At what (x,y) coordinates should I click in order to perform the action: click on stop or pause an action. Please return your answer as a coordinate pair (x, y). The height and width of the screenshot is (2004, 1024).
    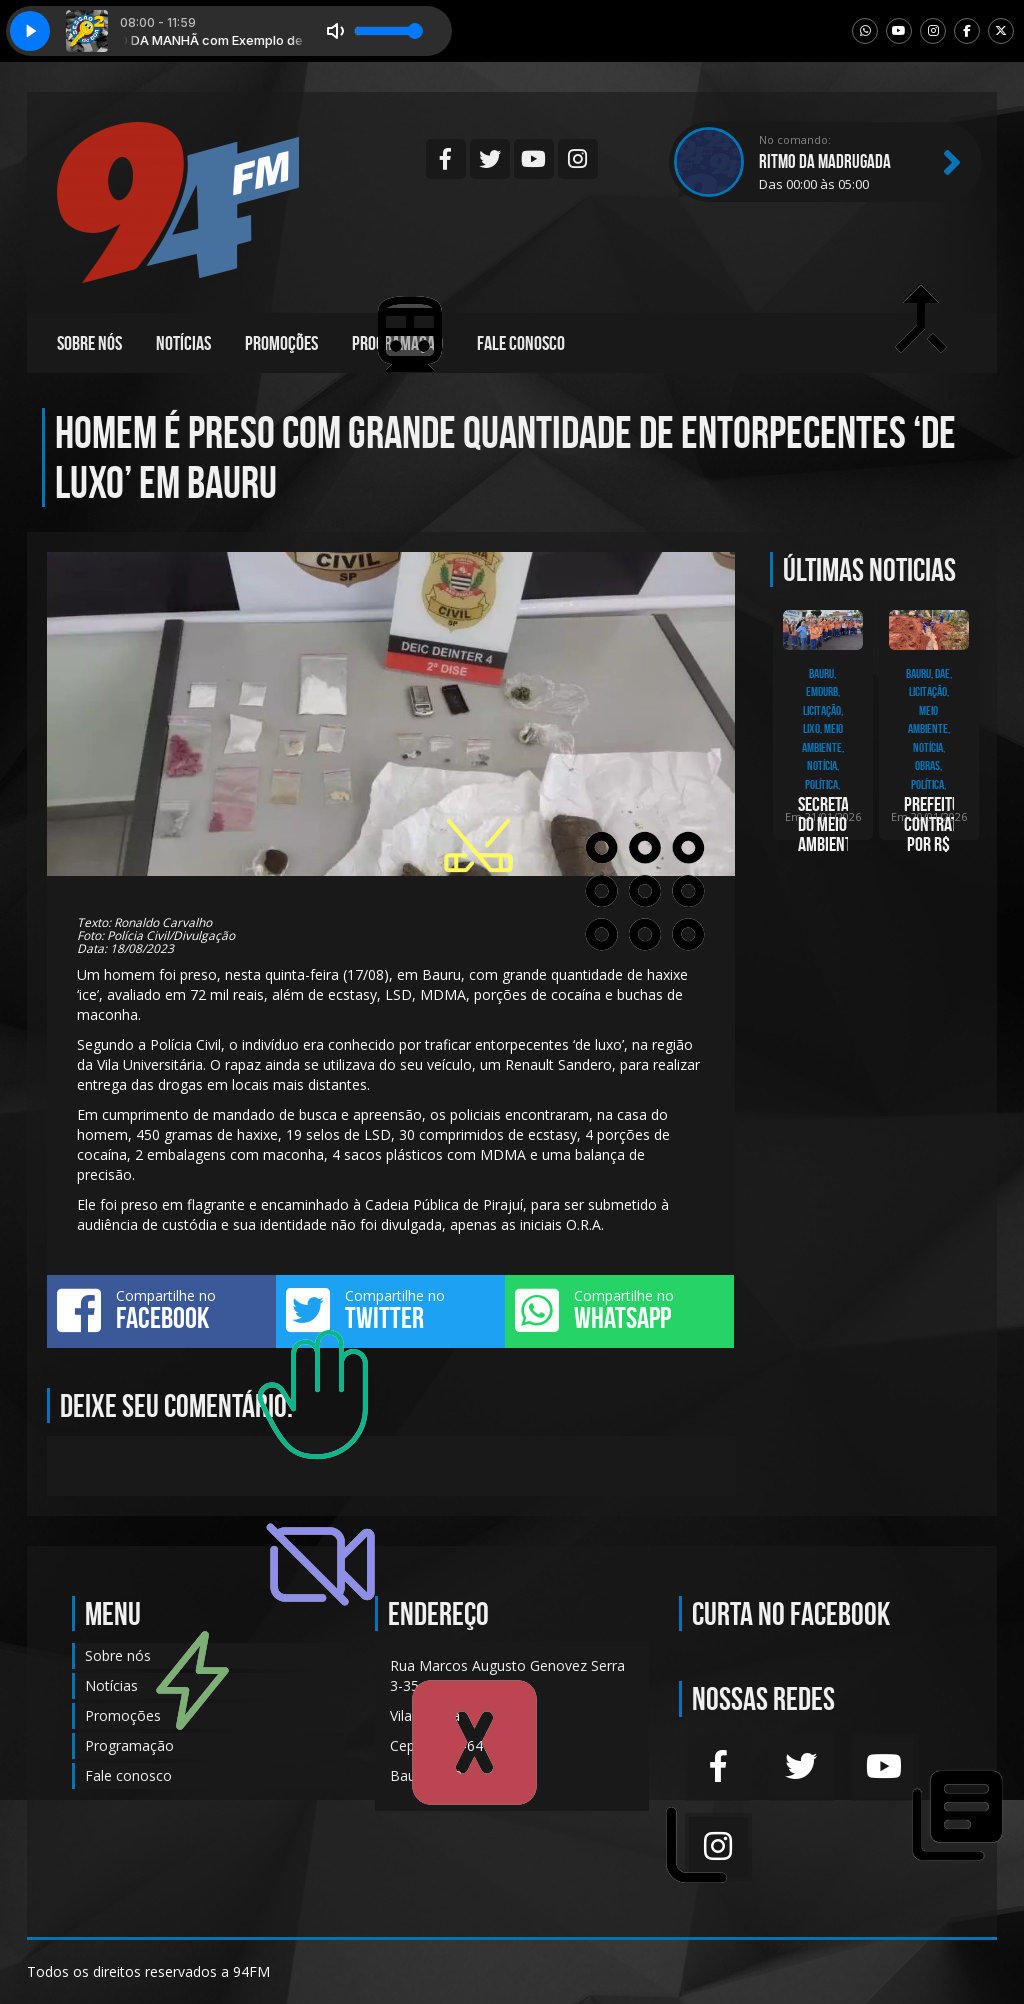
    Looking at the image, I should click on (317, 1394).